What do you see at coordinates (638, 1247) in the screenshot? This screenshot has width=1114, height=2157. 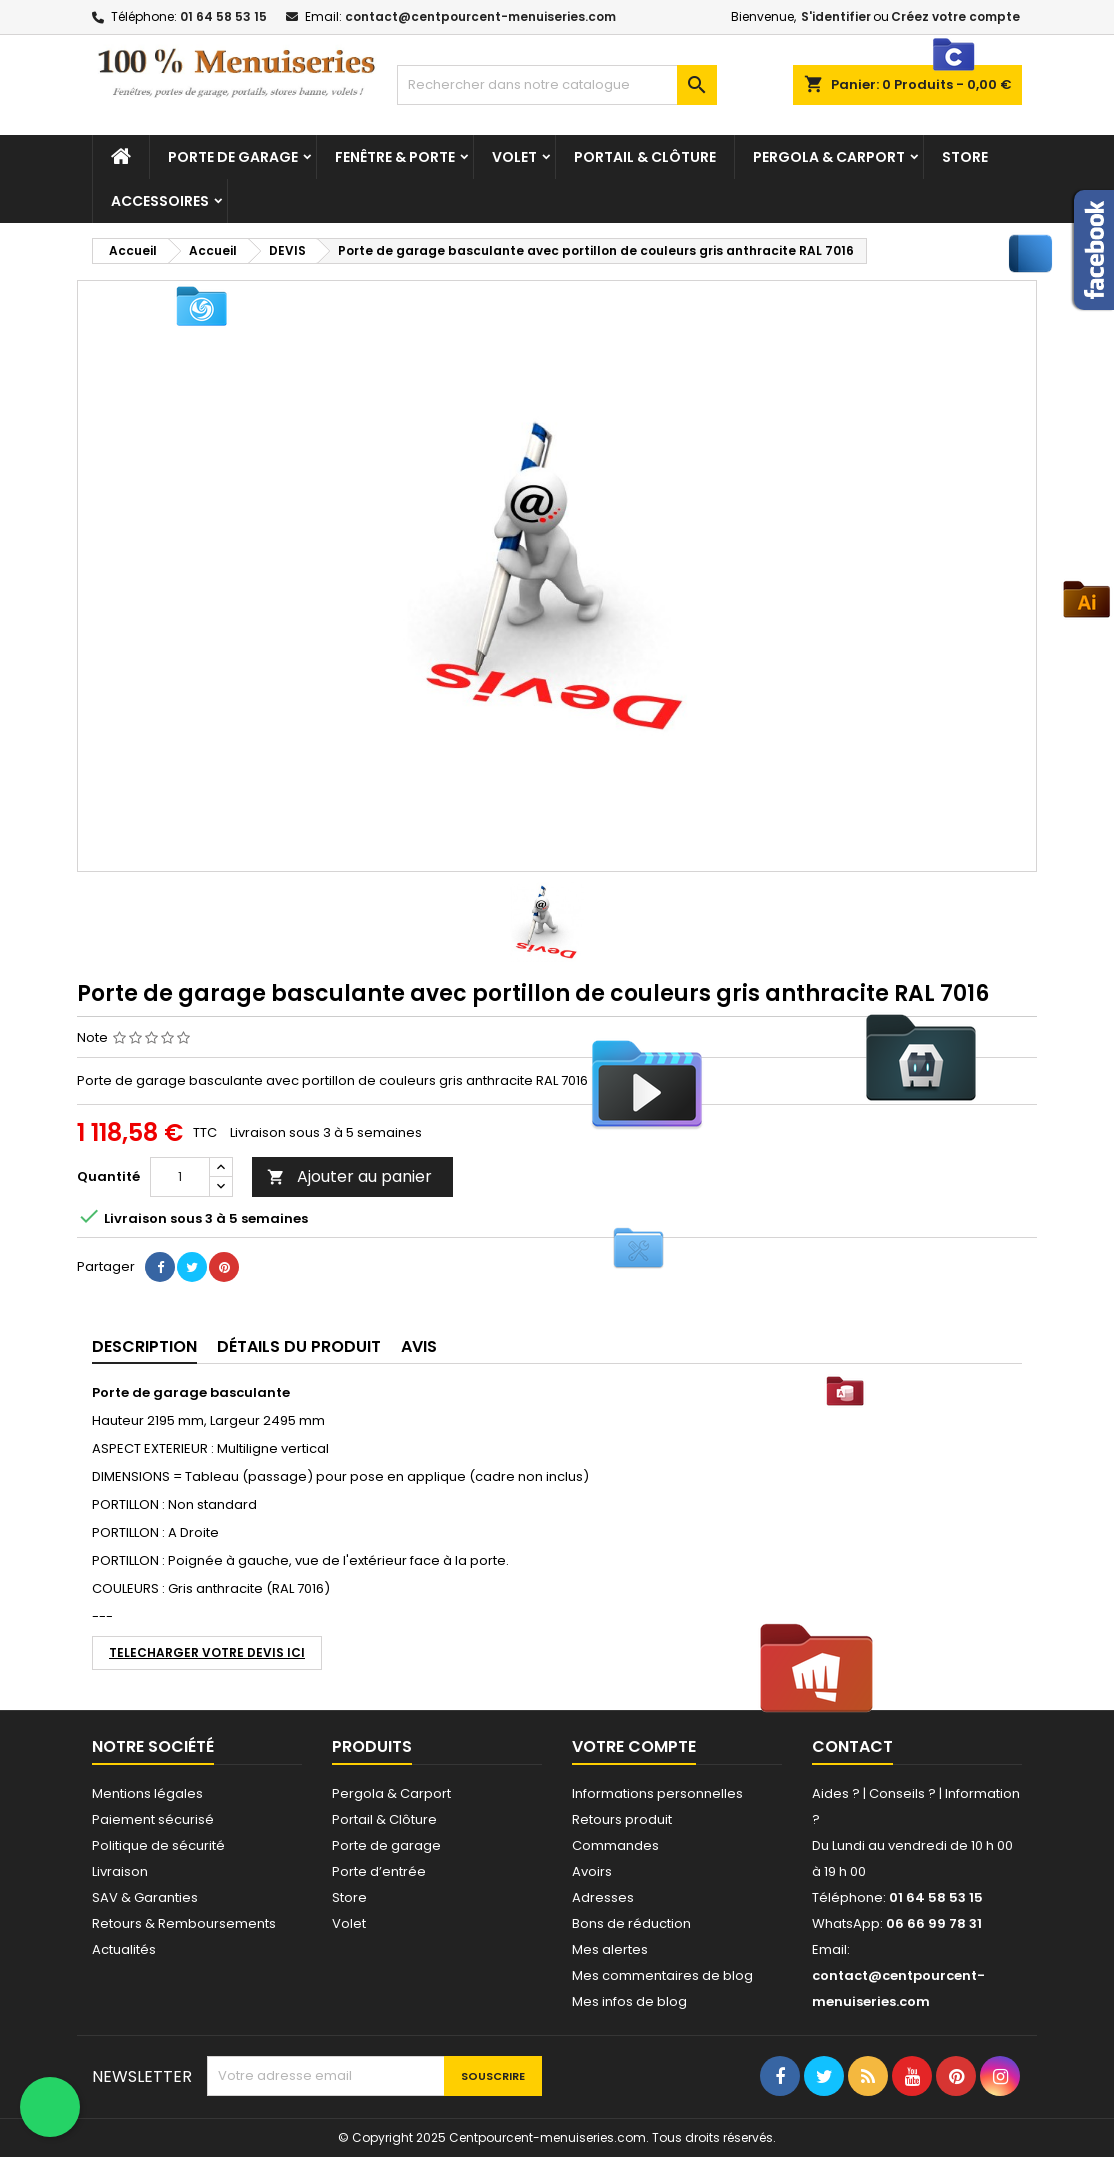 I see `open the utilities folder` at bounding box center [638, 1247].